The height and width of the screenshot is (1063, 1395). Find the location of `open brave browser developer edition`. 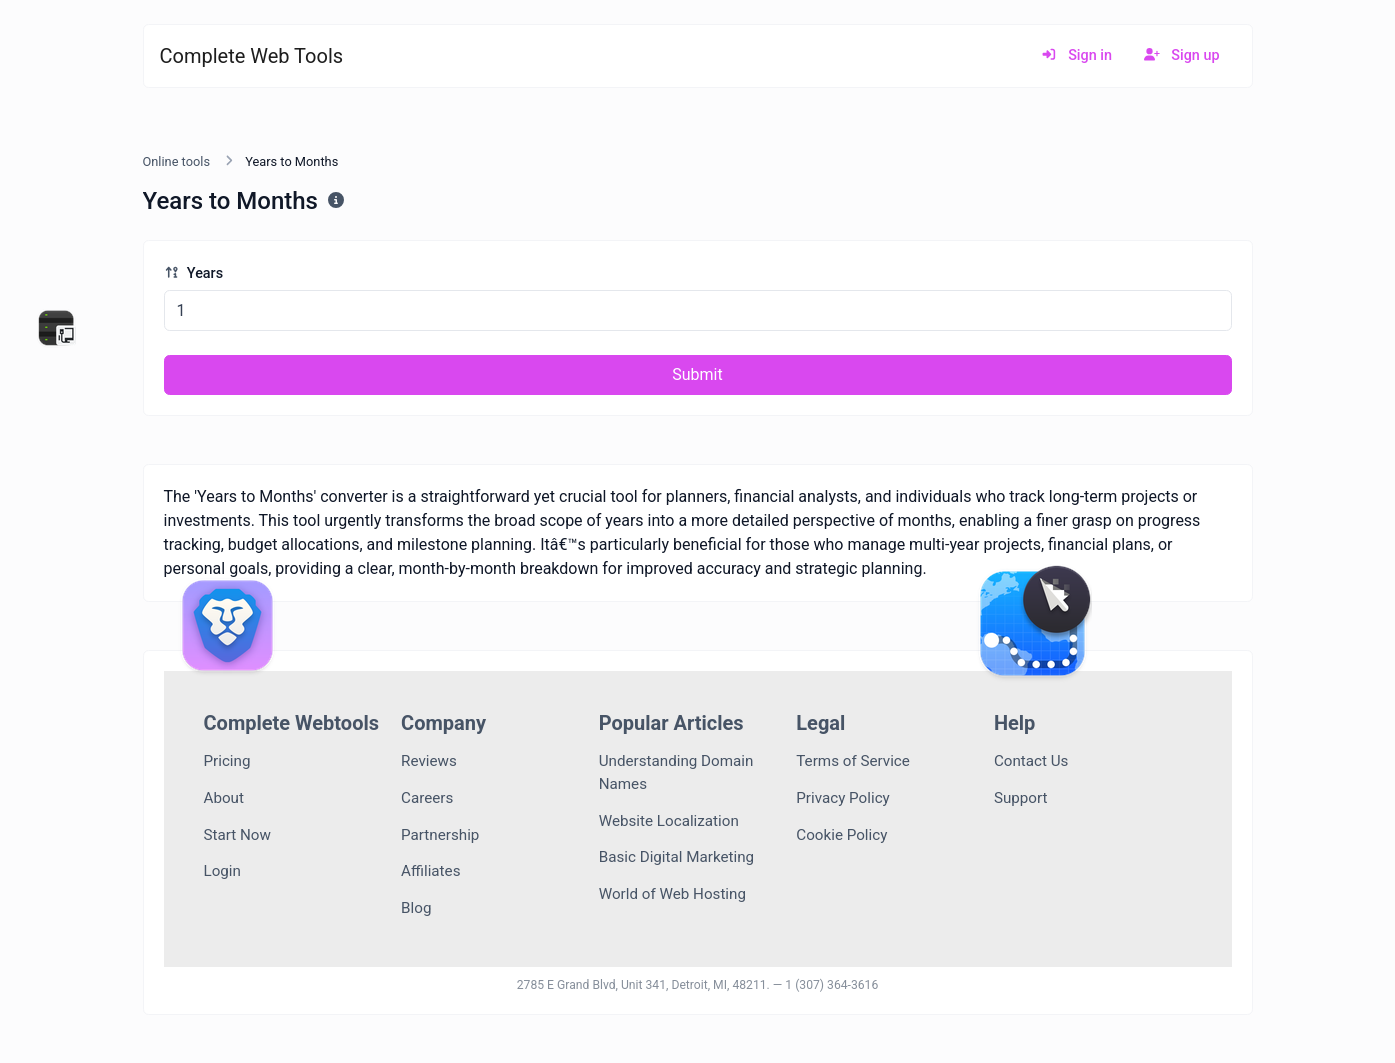

open brave browser developer edition is located at coordinates (227, 625).